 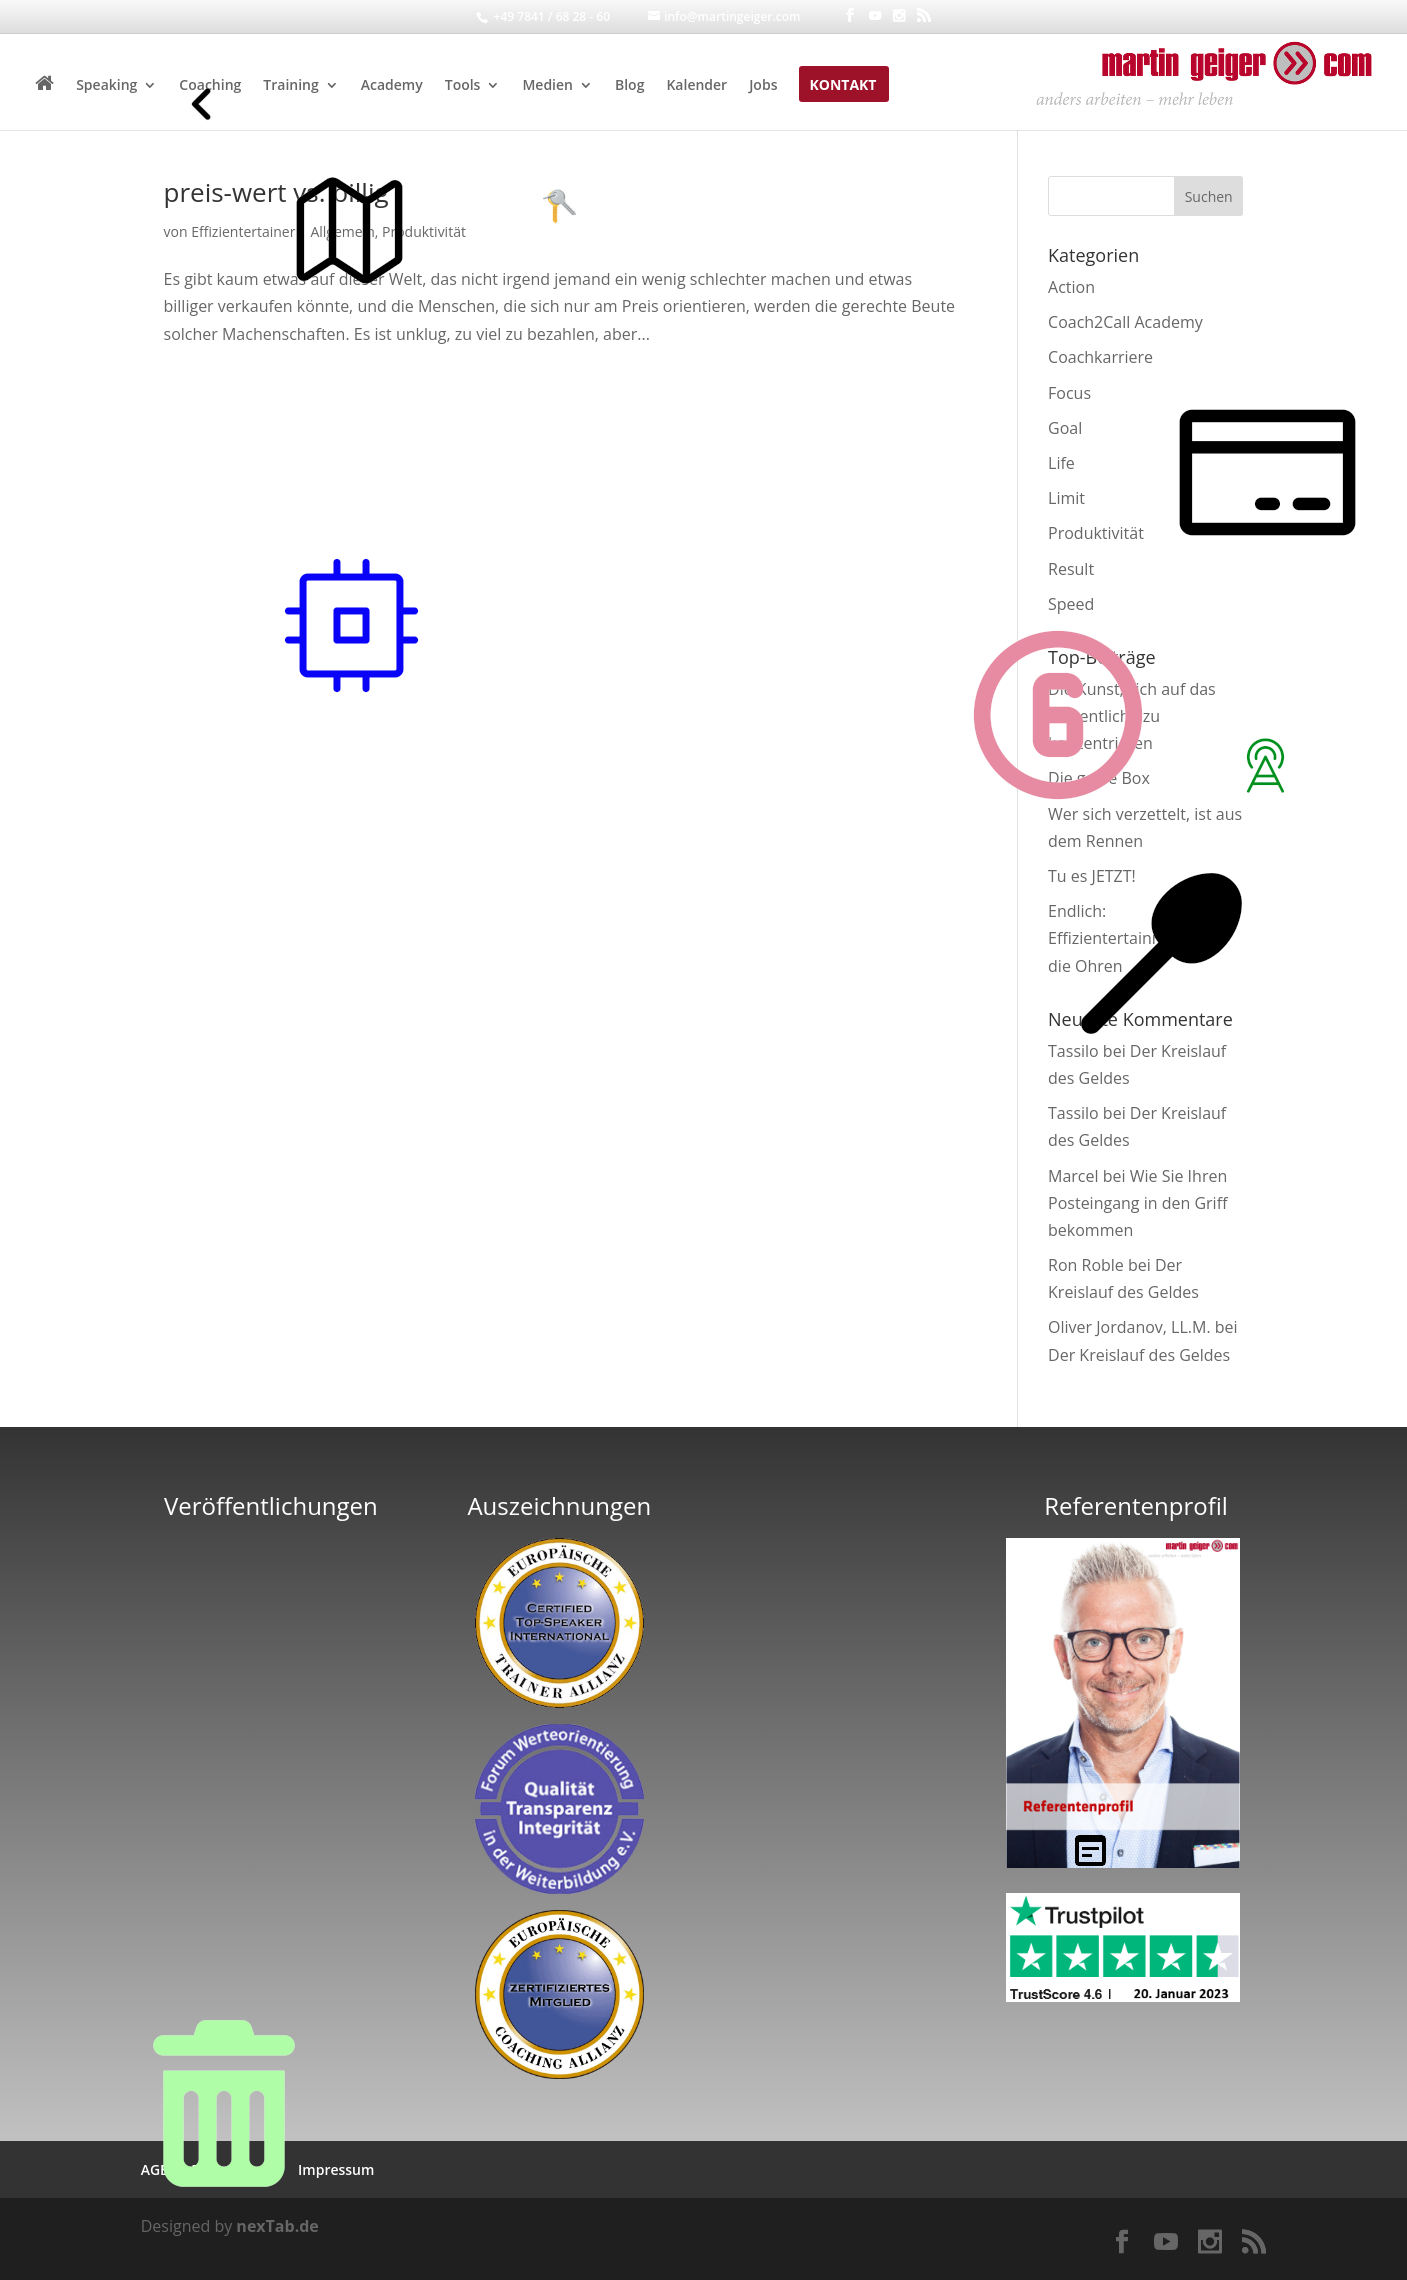 What do you see at coordinates (1265, 766) in the screenshot?
I see `indicates cellular network signal or connectivity` at bounding box center [1265, 766].